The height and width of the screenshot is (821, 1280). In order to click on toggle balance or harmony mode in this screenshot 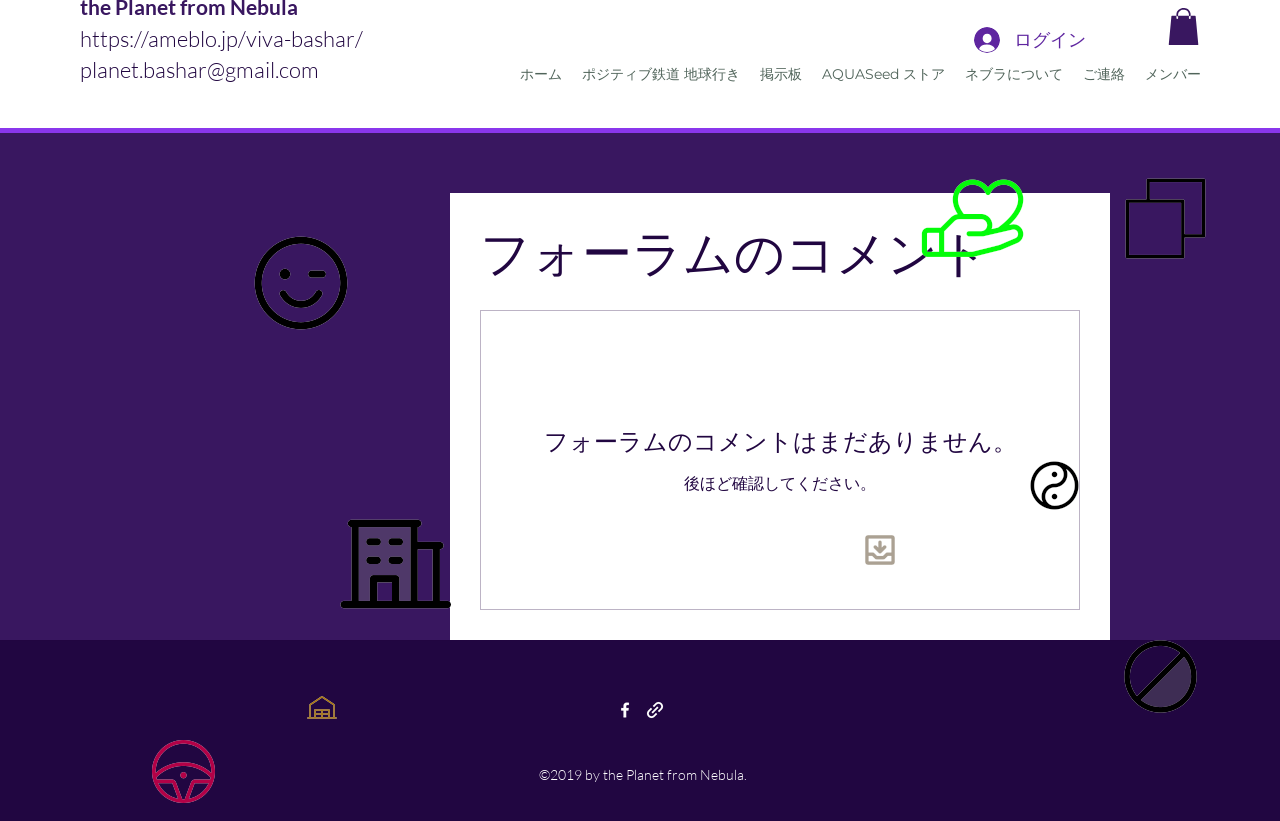, I will do `click(1054, 485)`.